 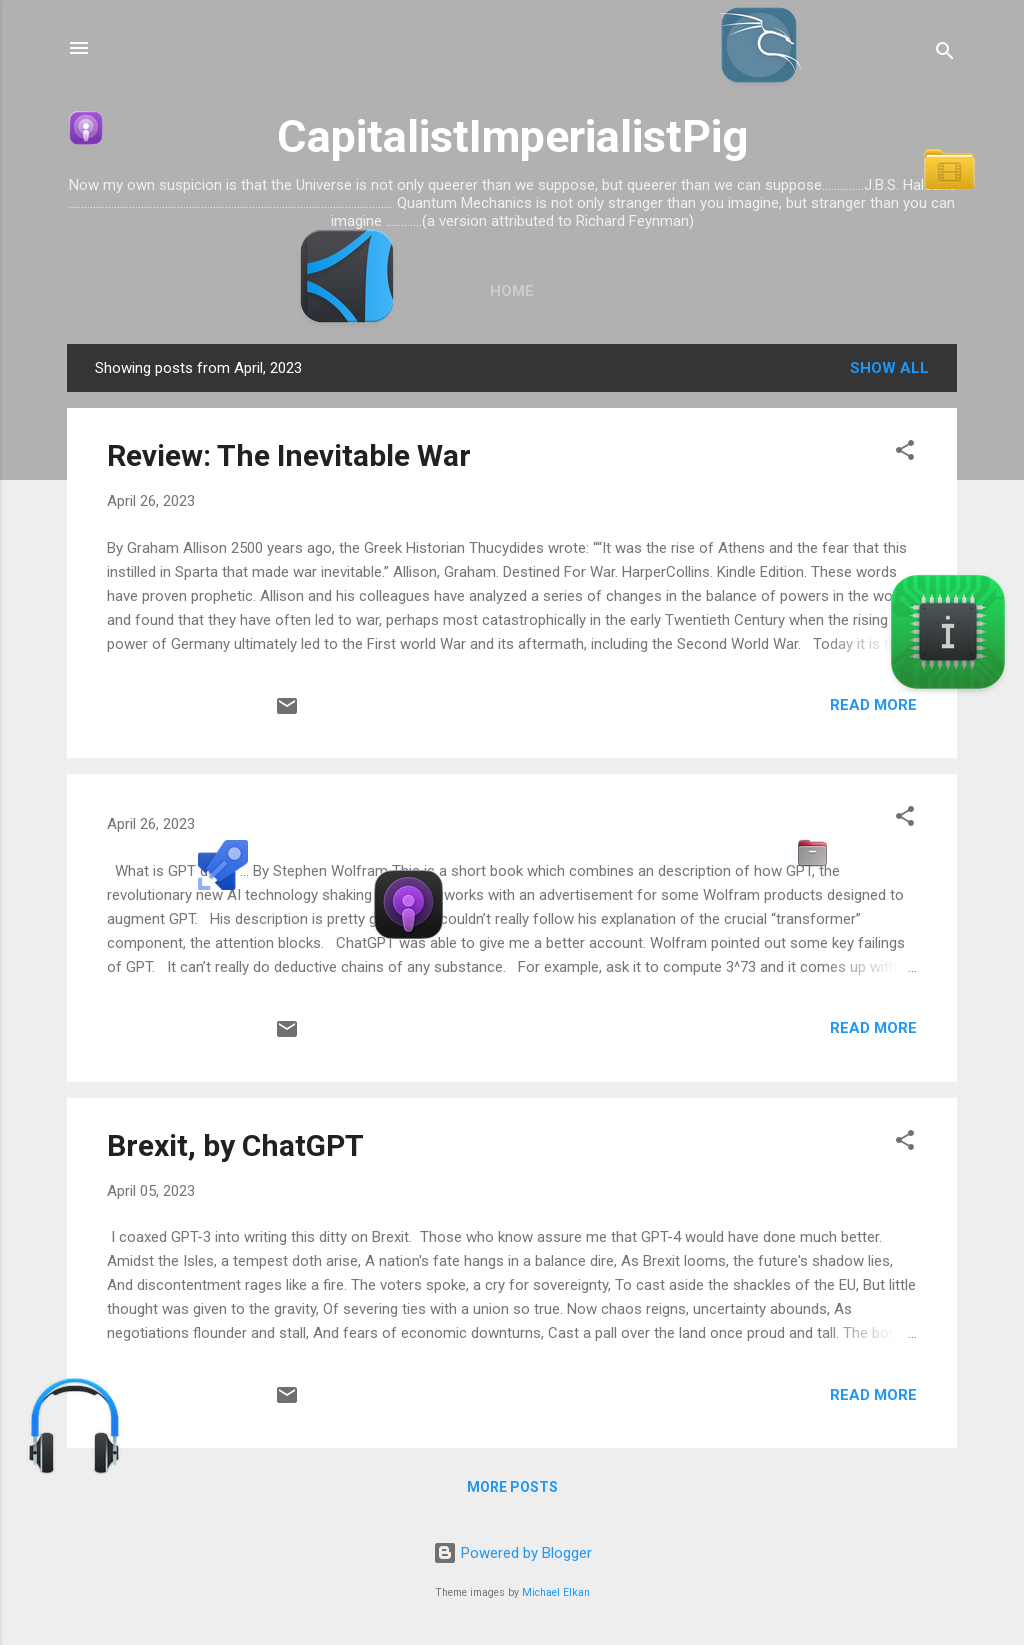 What do you see at coordinates (759, 45) in the screenshot?
I see `launch kali linux application` at bounding box center [759, 45].